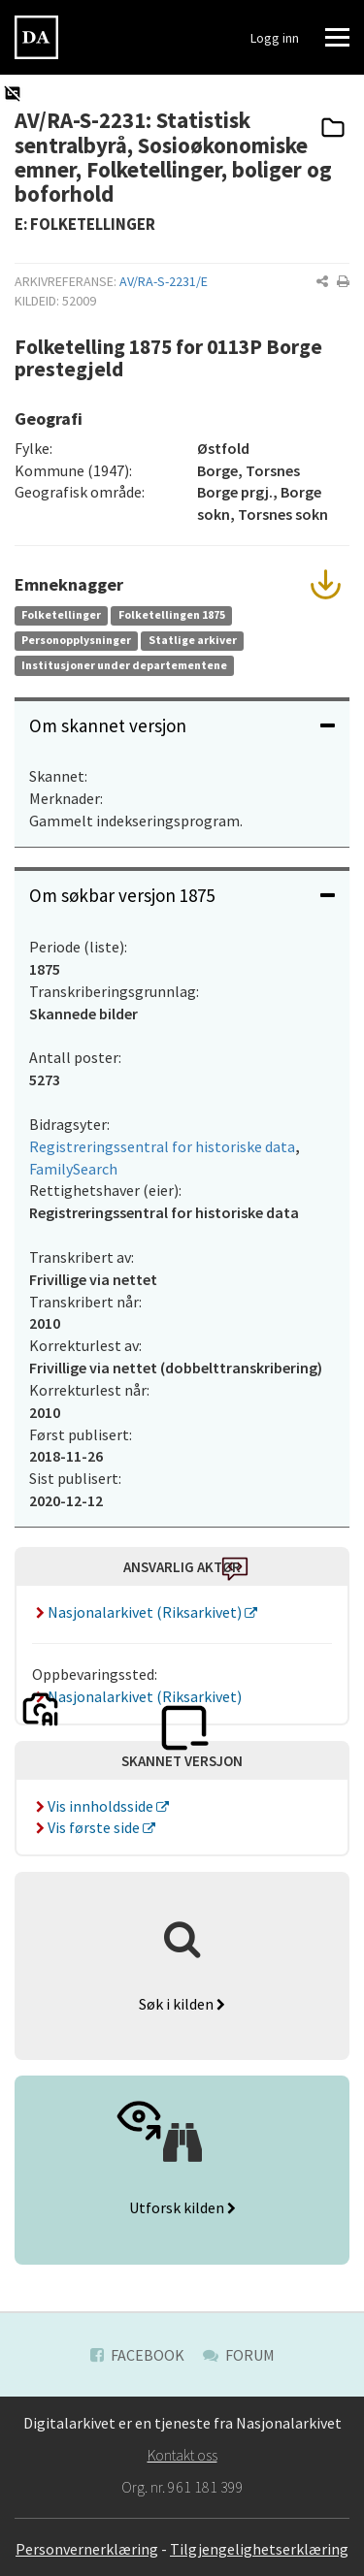 The height and width of the screenshot is (2576, 364). Describe the element at coordinates (13, 93) in the screenshot. I see `closed captions are disabled` at that location.